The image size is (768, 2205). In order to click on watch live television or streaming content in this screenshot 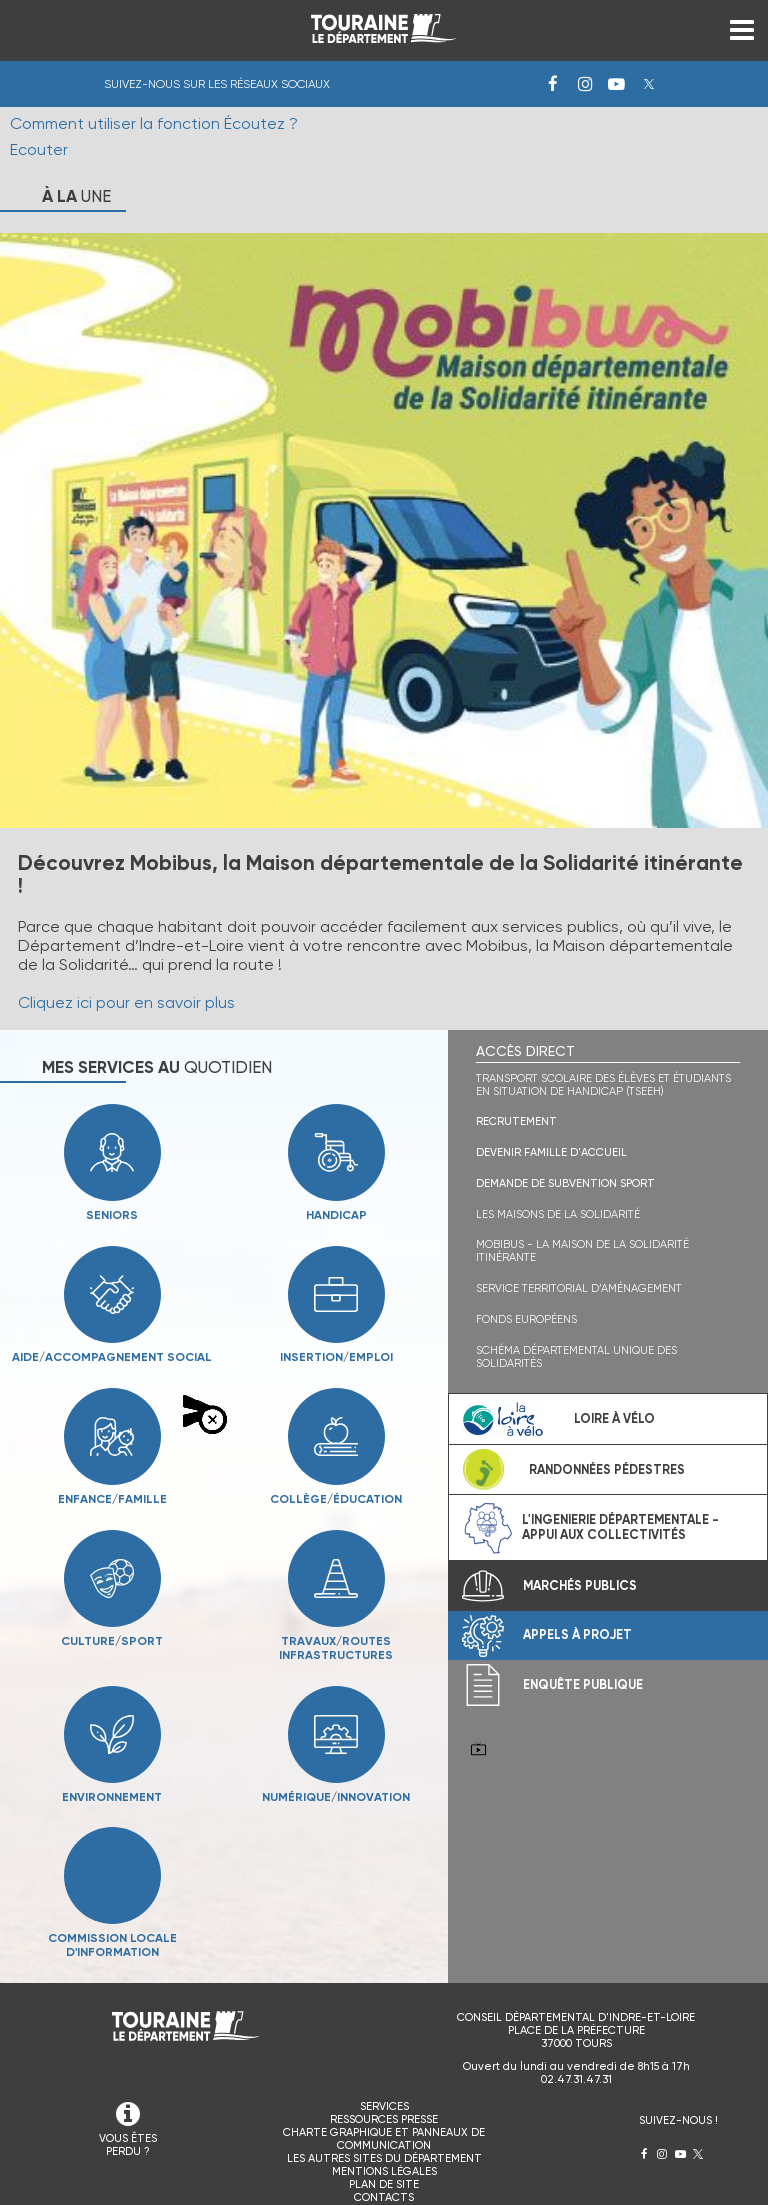, I will do `click(478, 1748)`.